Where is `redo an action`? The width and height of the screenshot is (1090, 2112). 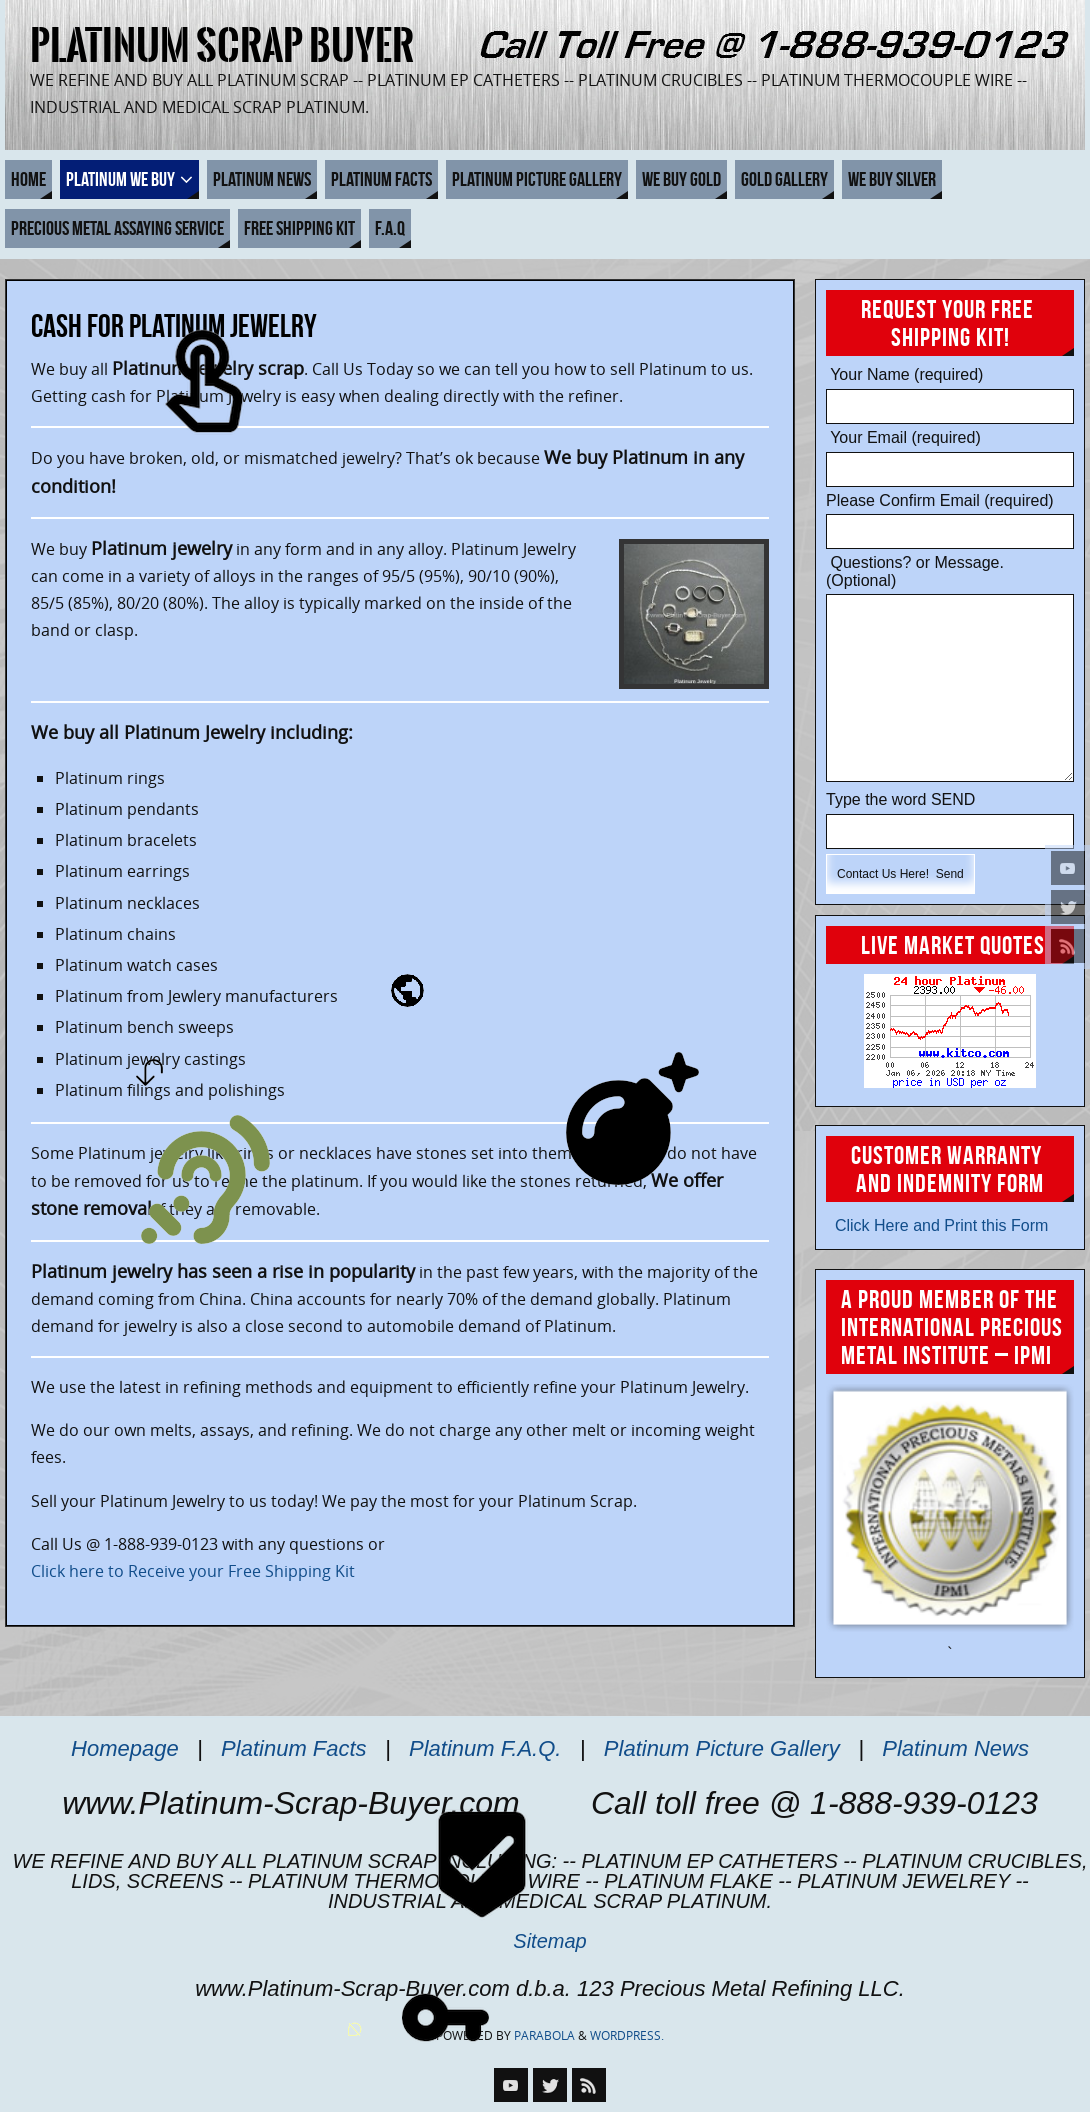 redo an action is located at coordinates (149, 1072).